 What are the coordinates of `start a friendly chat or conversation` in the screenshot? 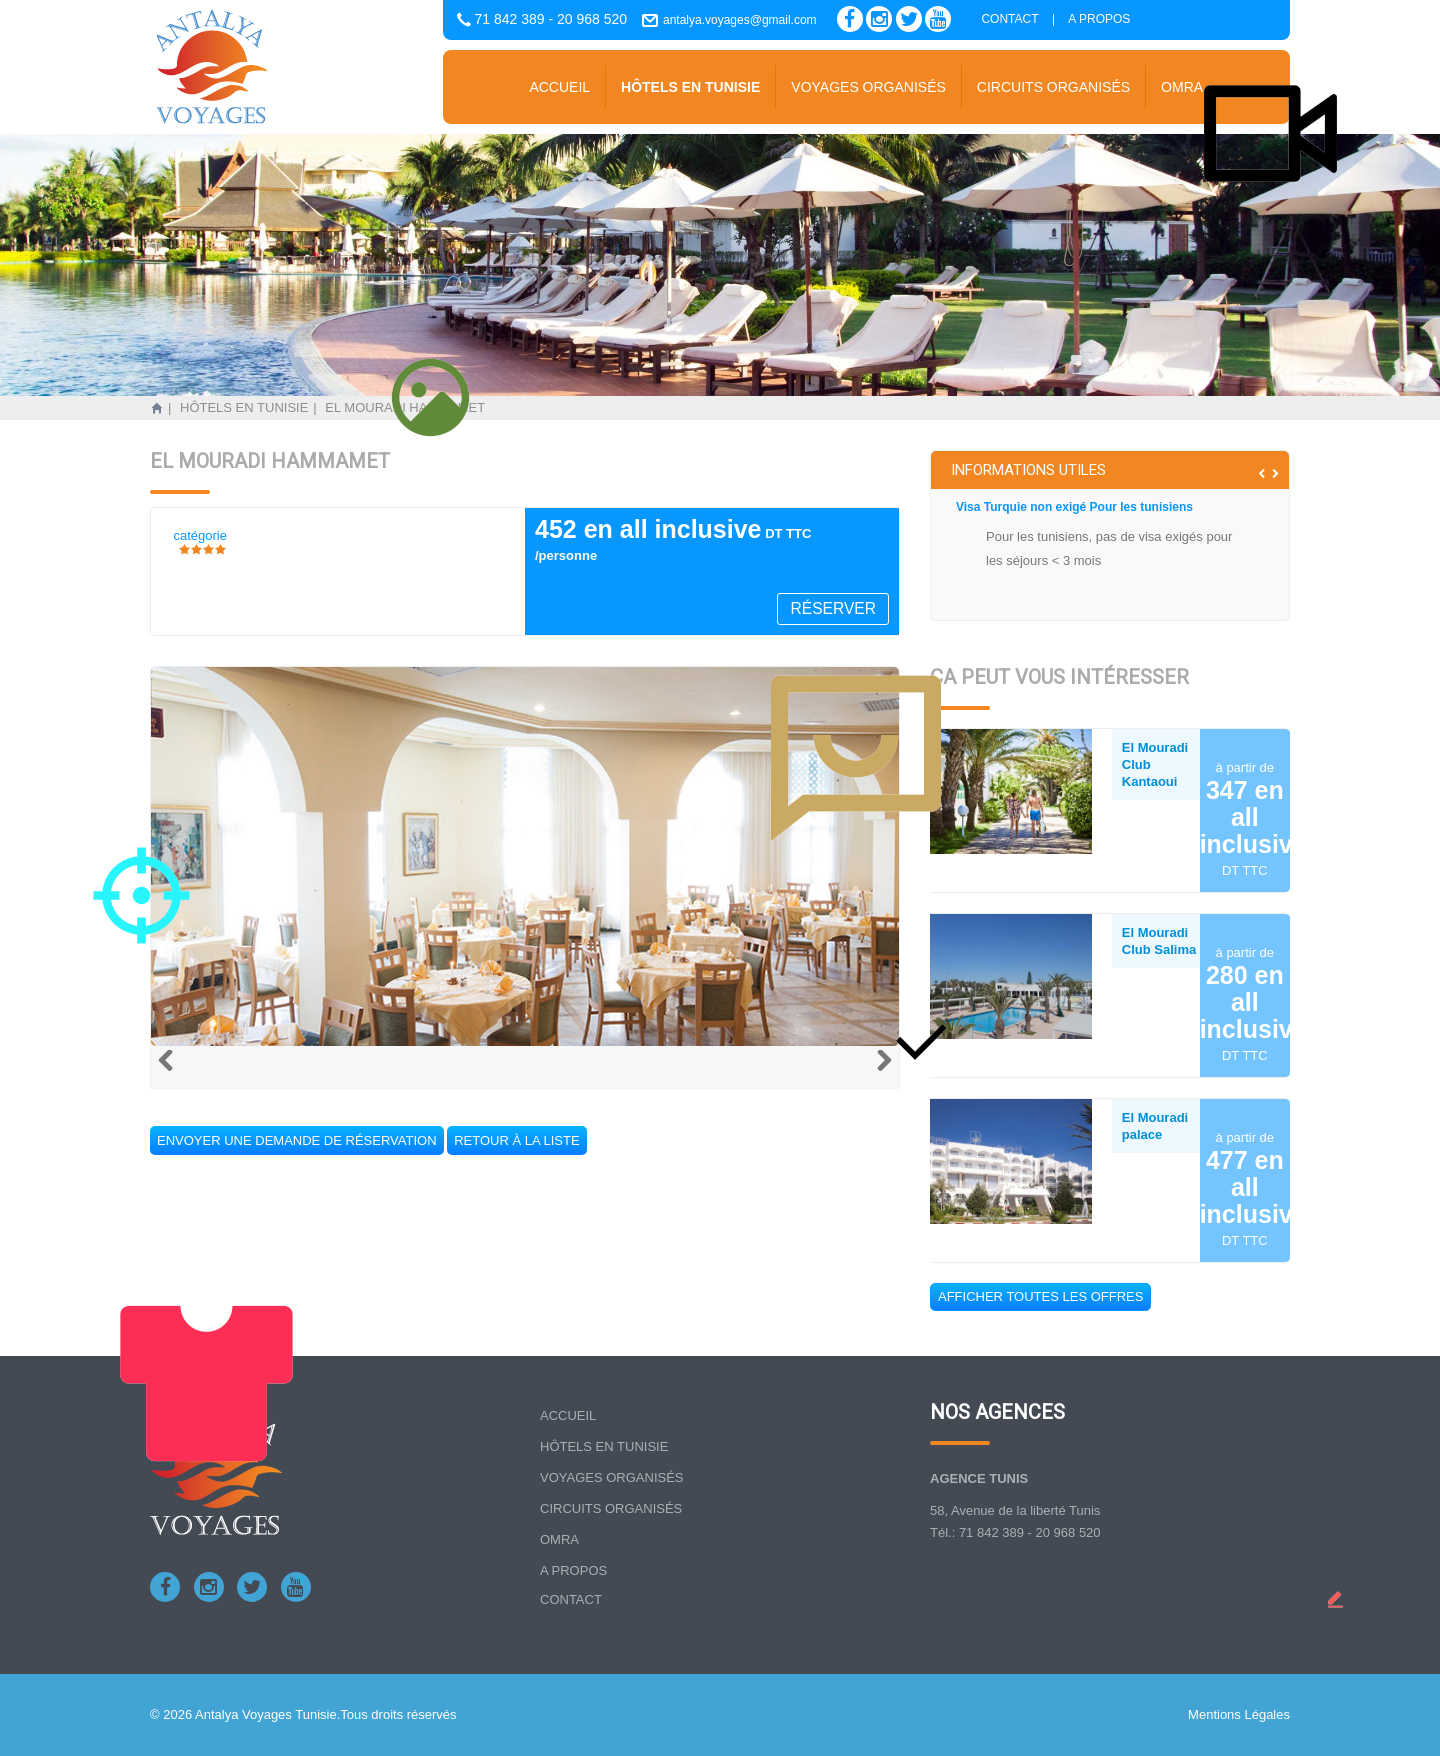 It's located at (856, 752).